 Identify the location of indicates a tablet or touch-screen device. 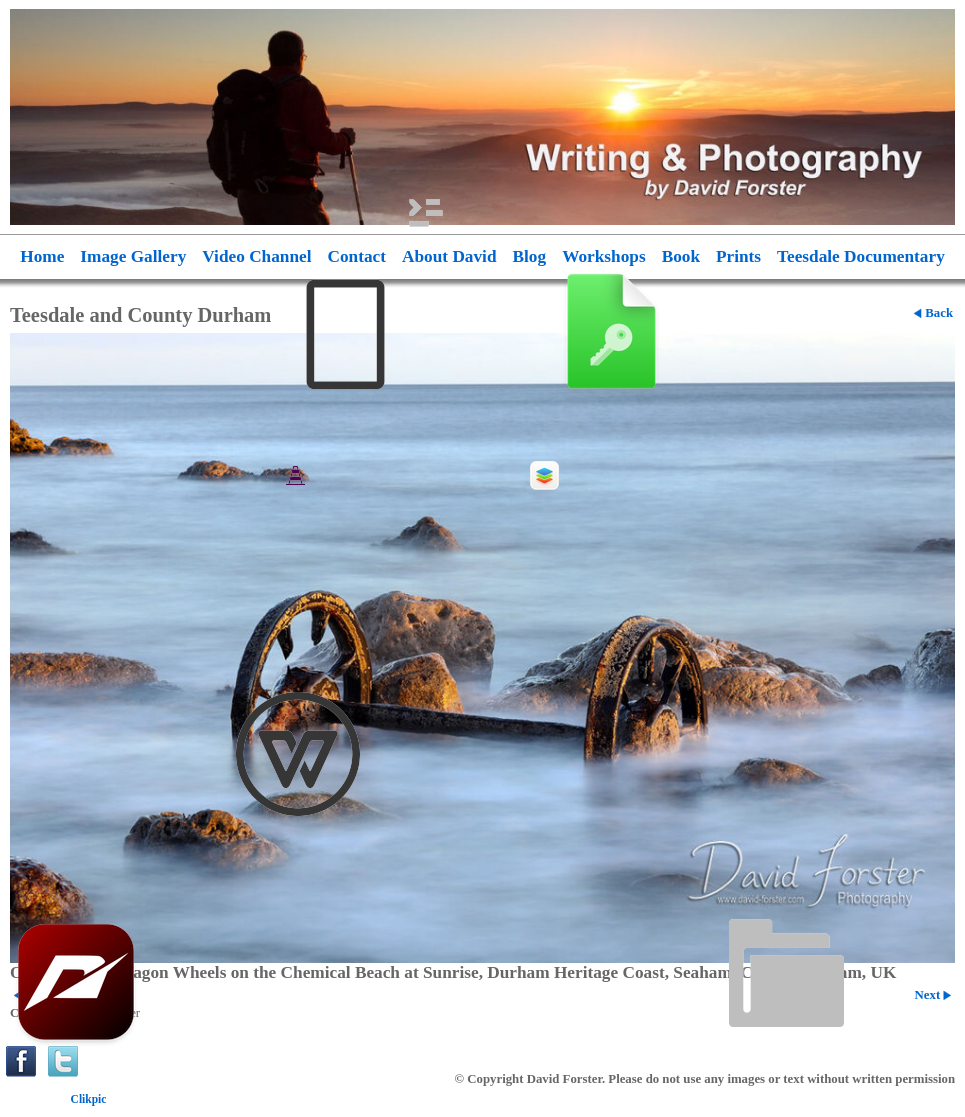
(345, 334).